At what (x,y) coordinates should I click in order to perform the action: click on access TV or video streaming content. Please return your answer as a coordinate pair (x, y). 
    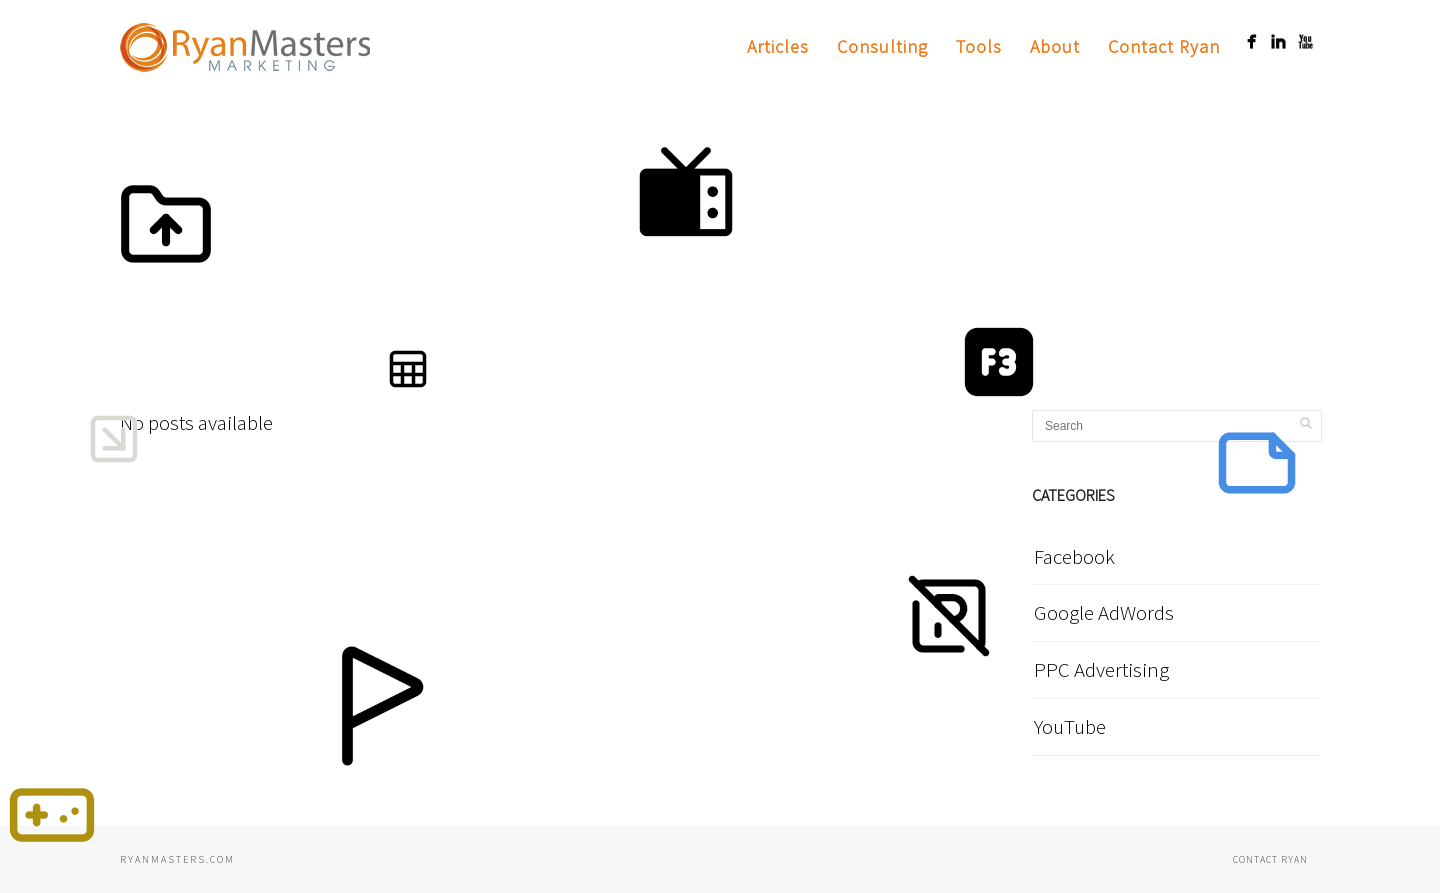
    Looking at the image, I should click on (686, 197).